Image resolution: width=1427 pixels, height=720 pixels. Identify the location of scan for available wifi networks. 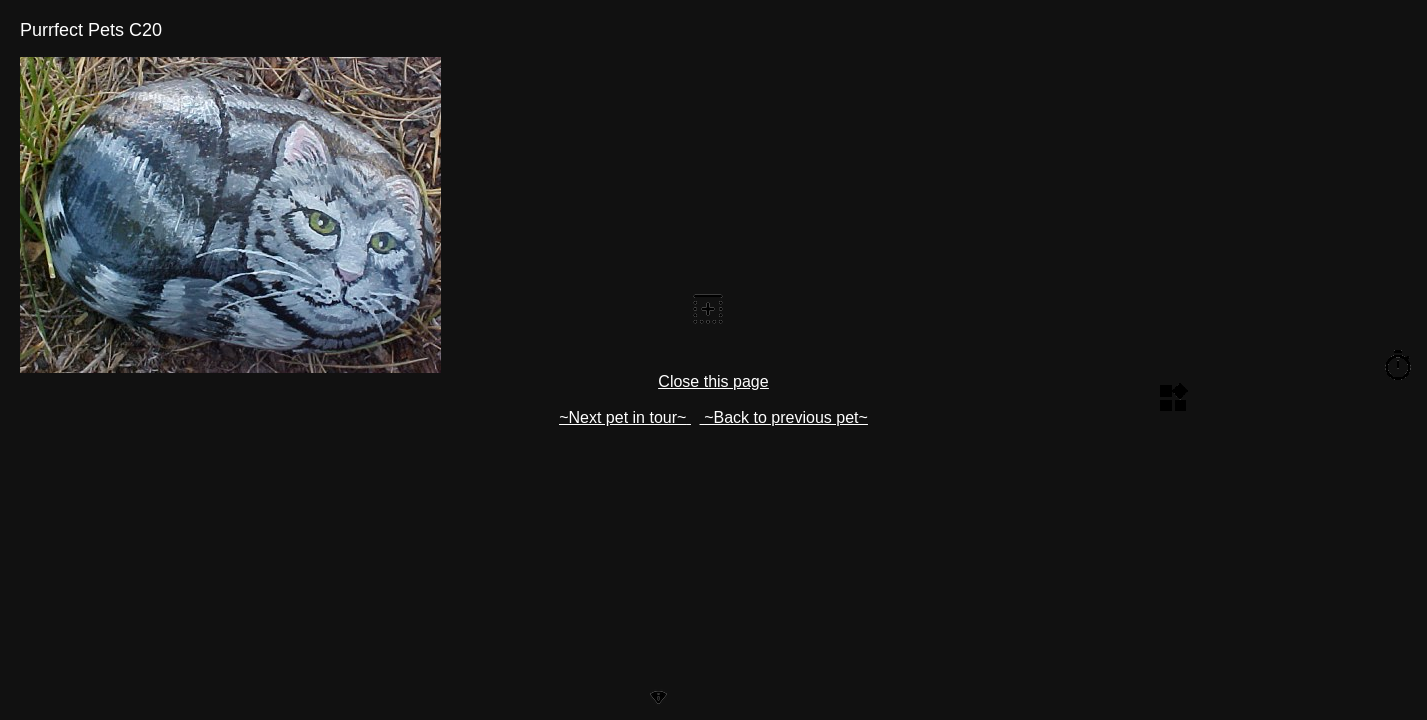
(658, 697).